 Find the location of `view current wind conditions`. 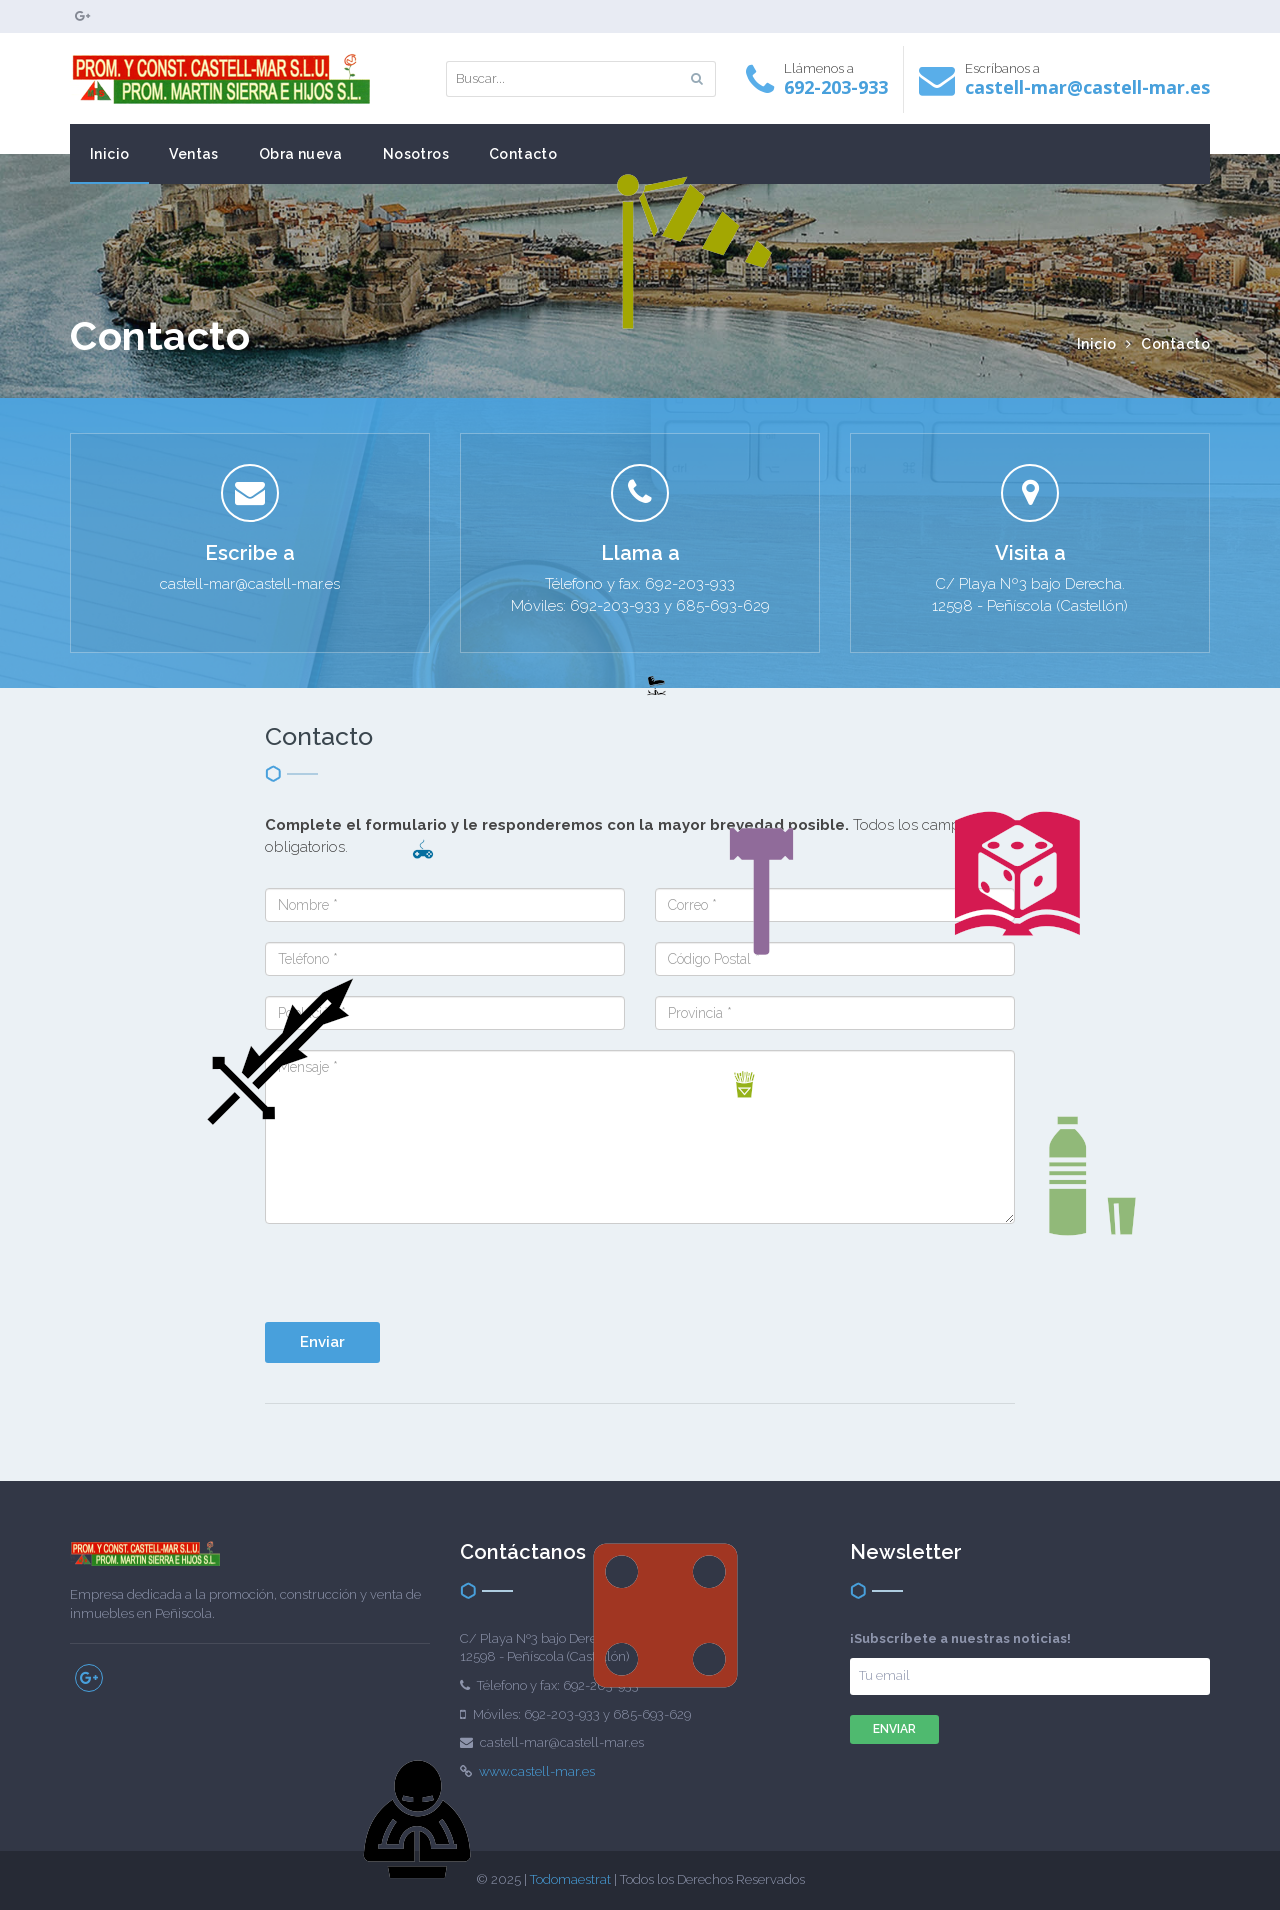

view current wind conditions is located at coordinates (694, 251).